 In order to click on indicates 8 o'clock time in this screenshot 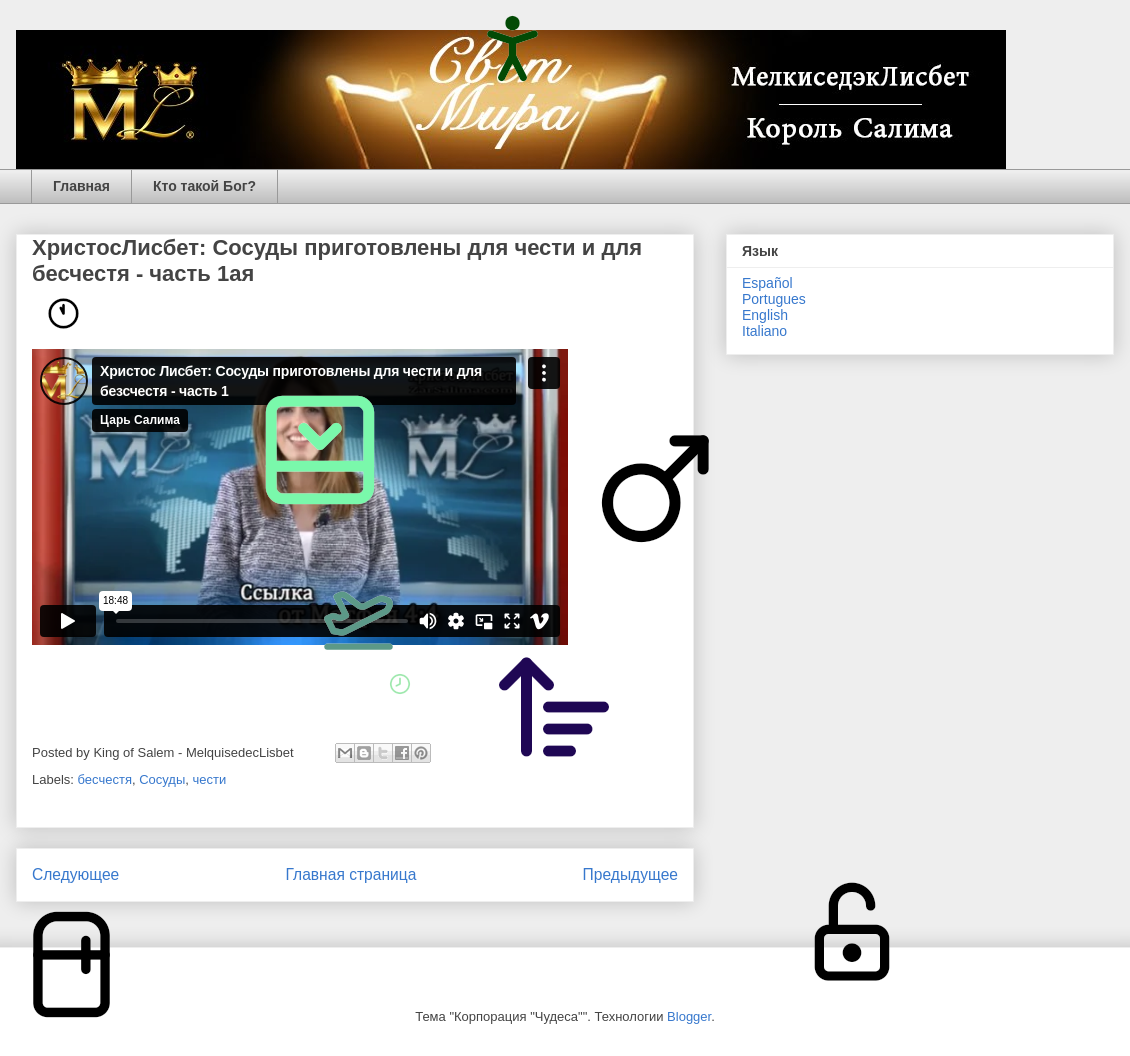, I will do `click(400, 684)`.